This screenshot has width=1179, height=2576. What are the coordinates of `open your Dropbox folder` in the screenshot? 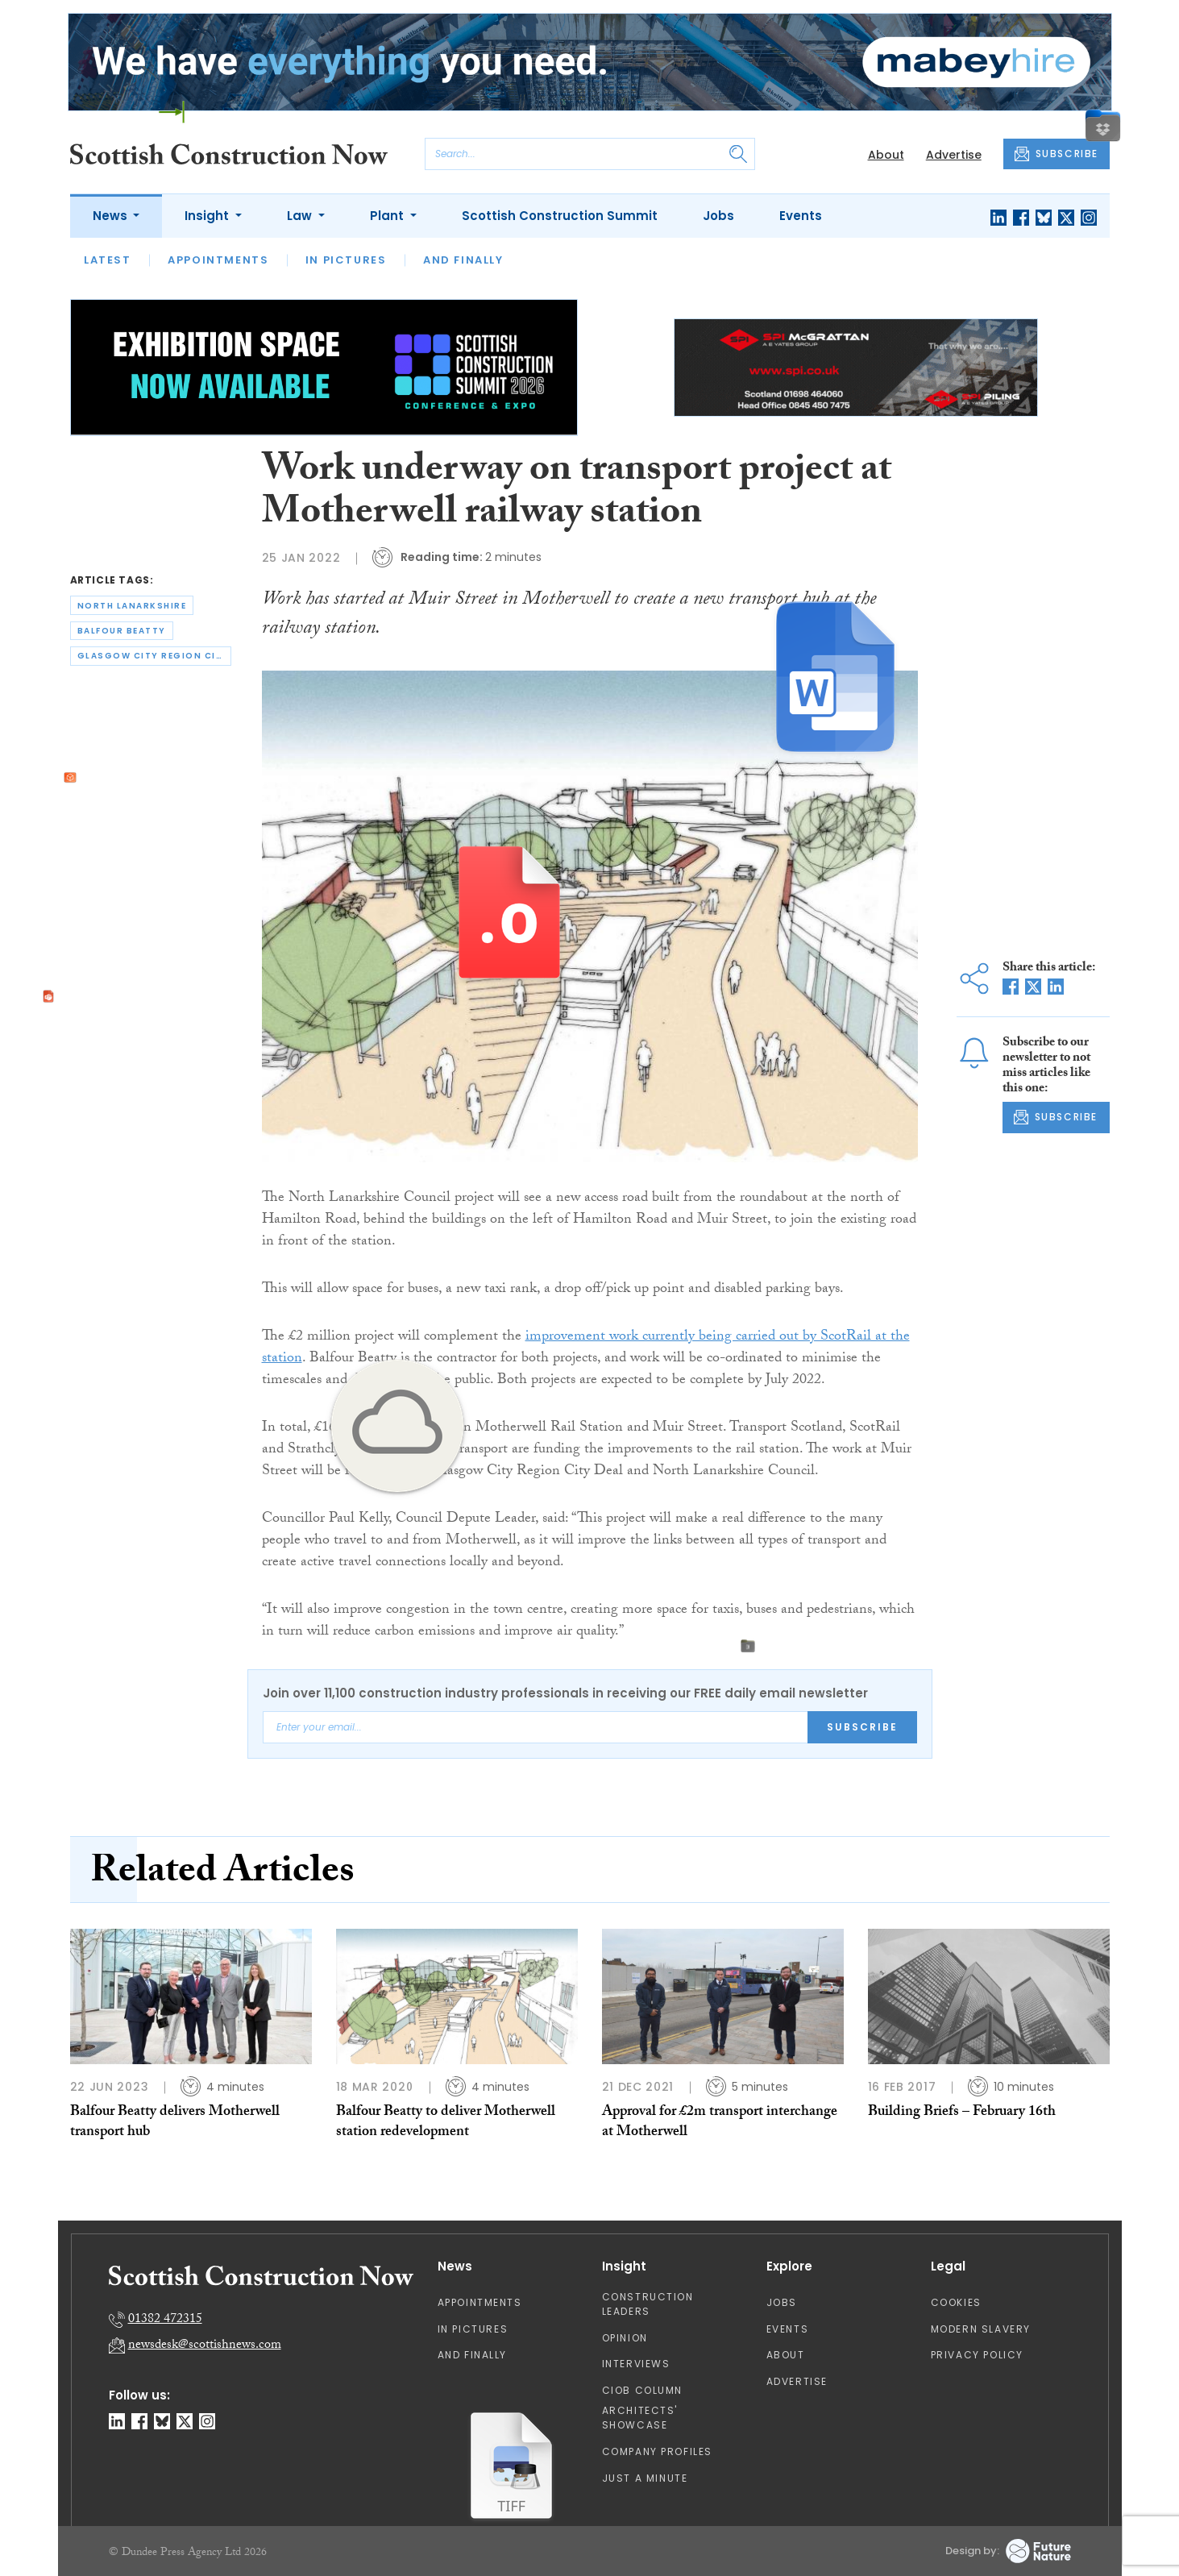 It's located at (1102, 125).